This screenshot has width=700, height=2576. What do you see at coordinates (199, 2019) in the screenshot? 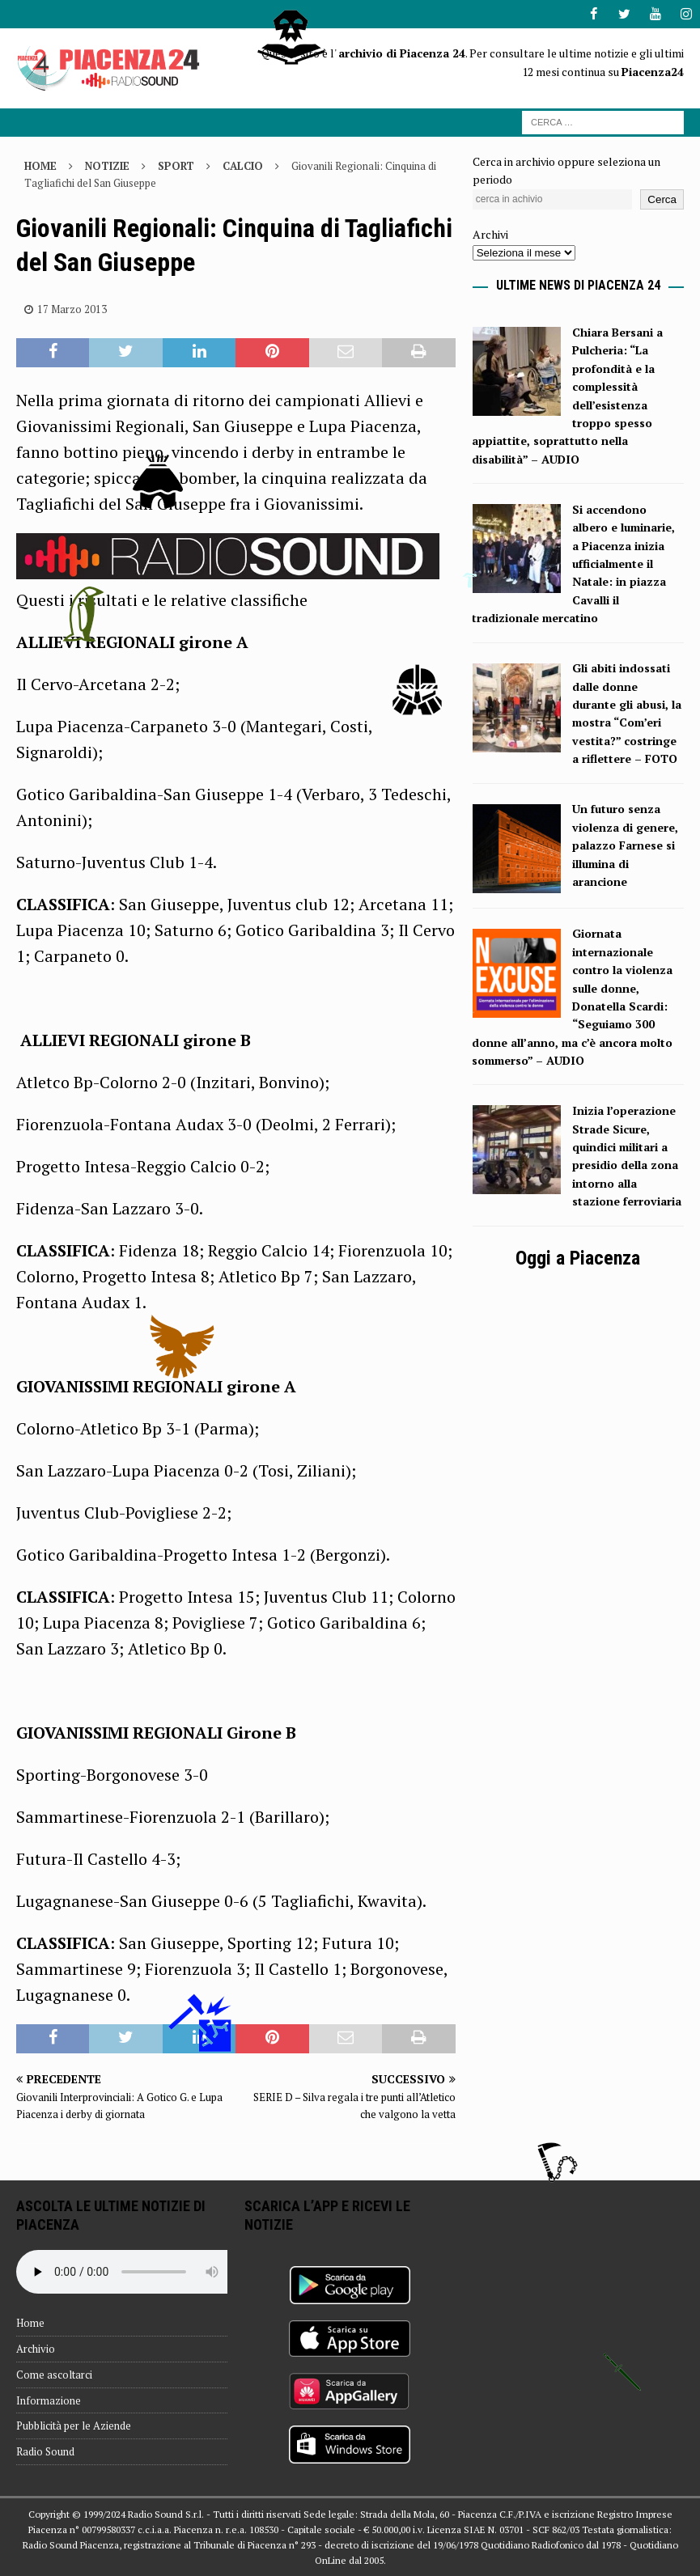
I see `break or destroy an item` at bounding box center [199, 2019].